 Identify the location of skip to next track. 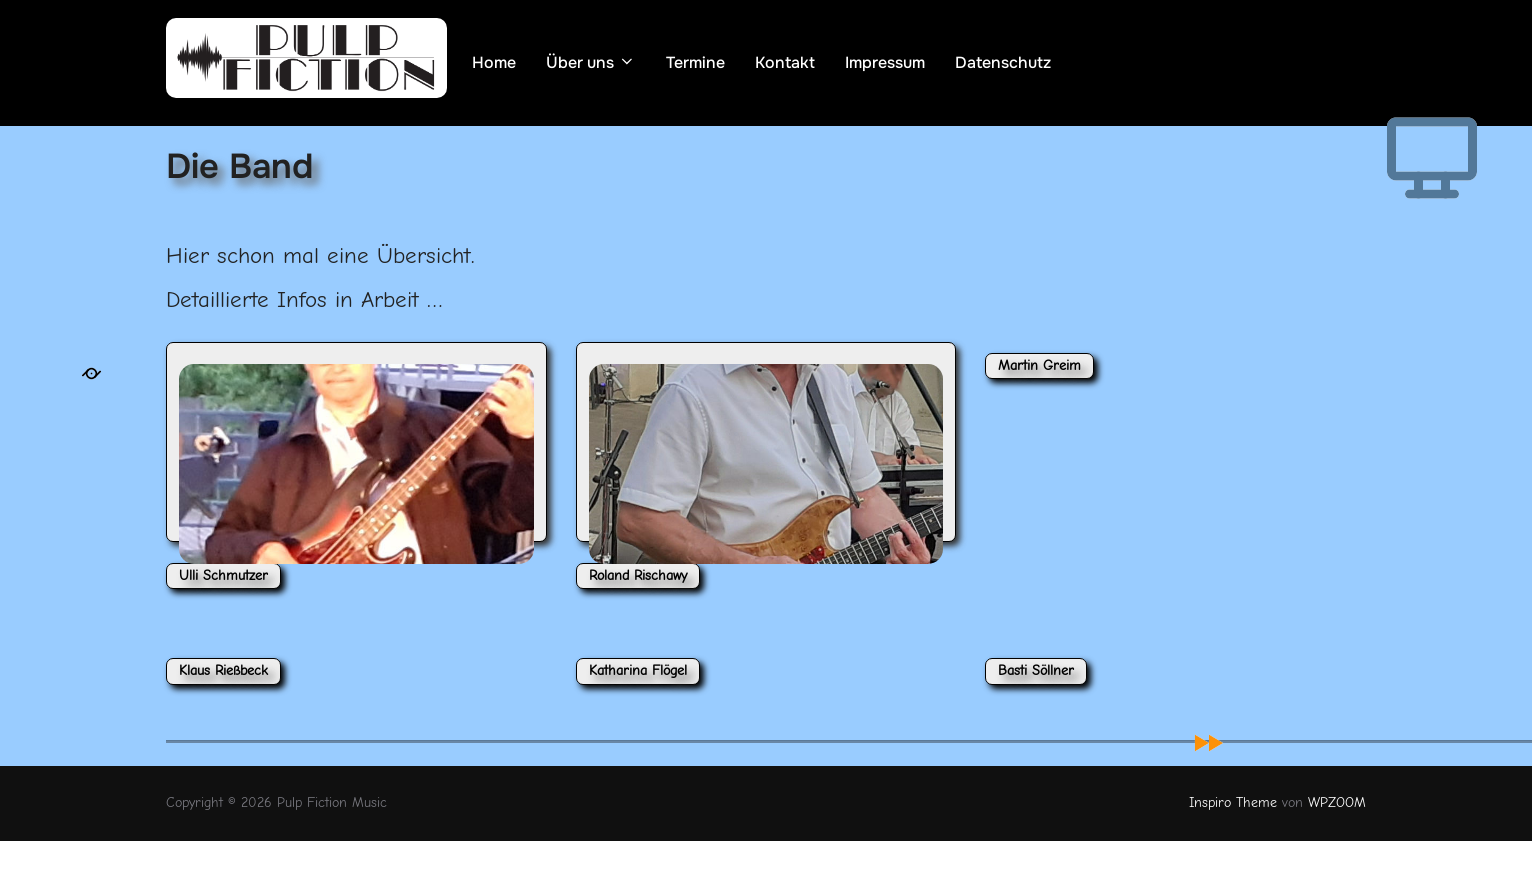
(1209, 743).